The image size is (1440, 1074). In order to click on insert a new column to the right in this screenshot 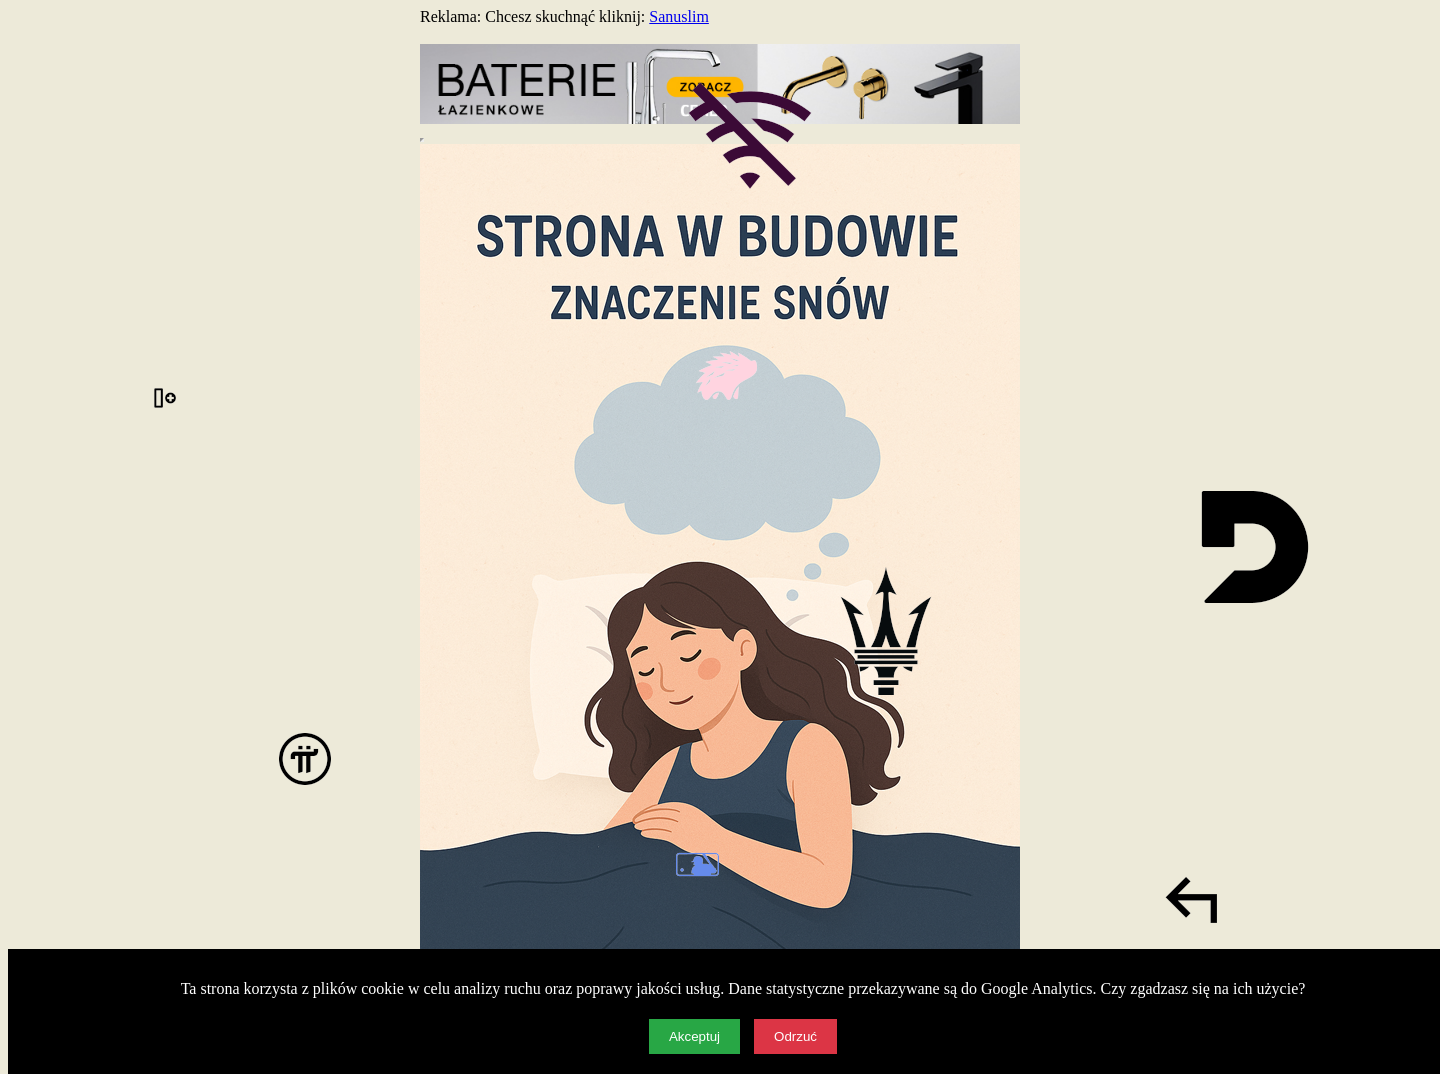, I will do `click(164, 398)`.